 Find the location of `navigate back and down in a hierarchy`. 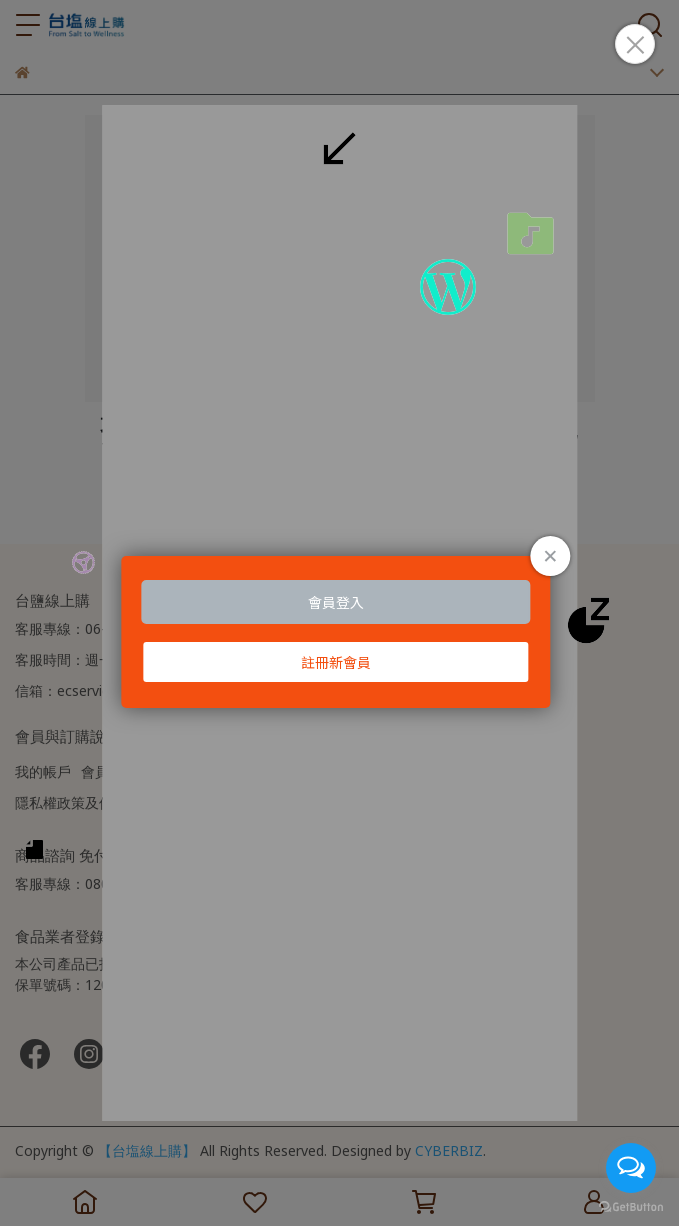

navigate back and down in a hierarchy is located at coordinates (339, 149).